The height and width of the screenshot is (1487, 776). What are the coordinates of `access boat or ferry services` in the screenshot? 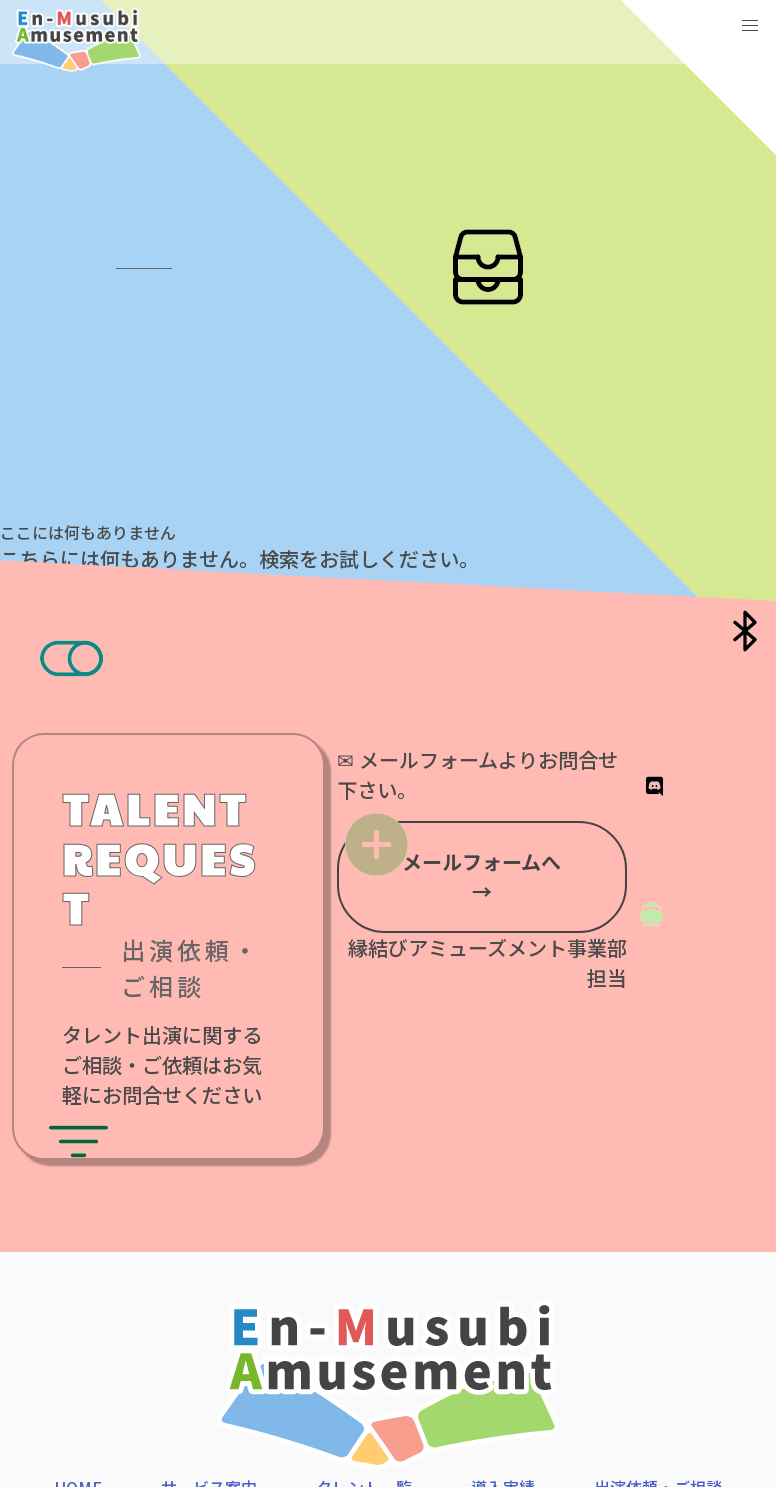 It's located at (651, 914).